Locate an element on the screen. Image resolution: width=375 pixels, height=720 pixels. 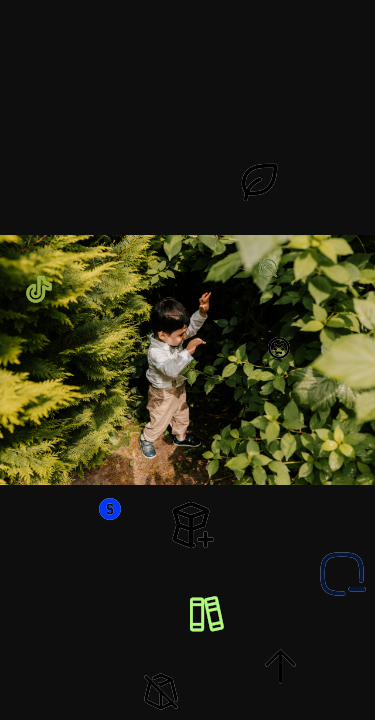
remove item from selection is located at coordinates (342, 574).